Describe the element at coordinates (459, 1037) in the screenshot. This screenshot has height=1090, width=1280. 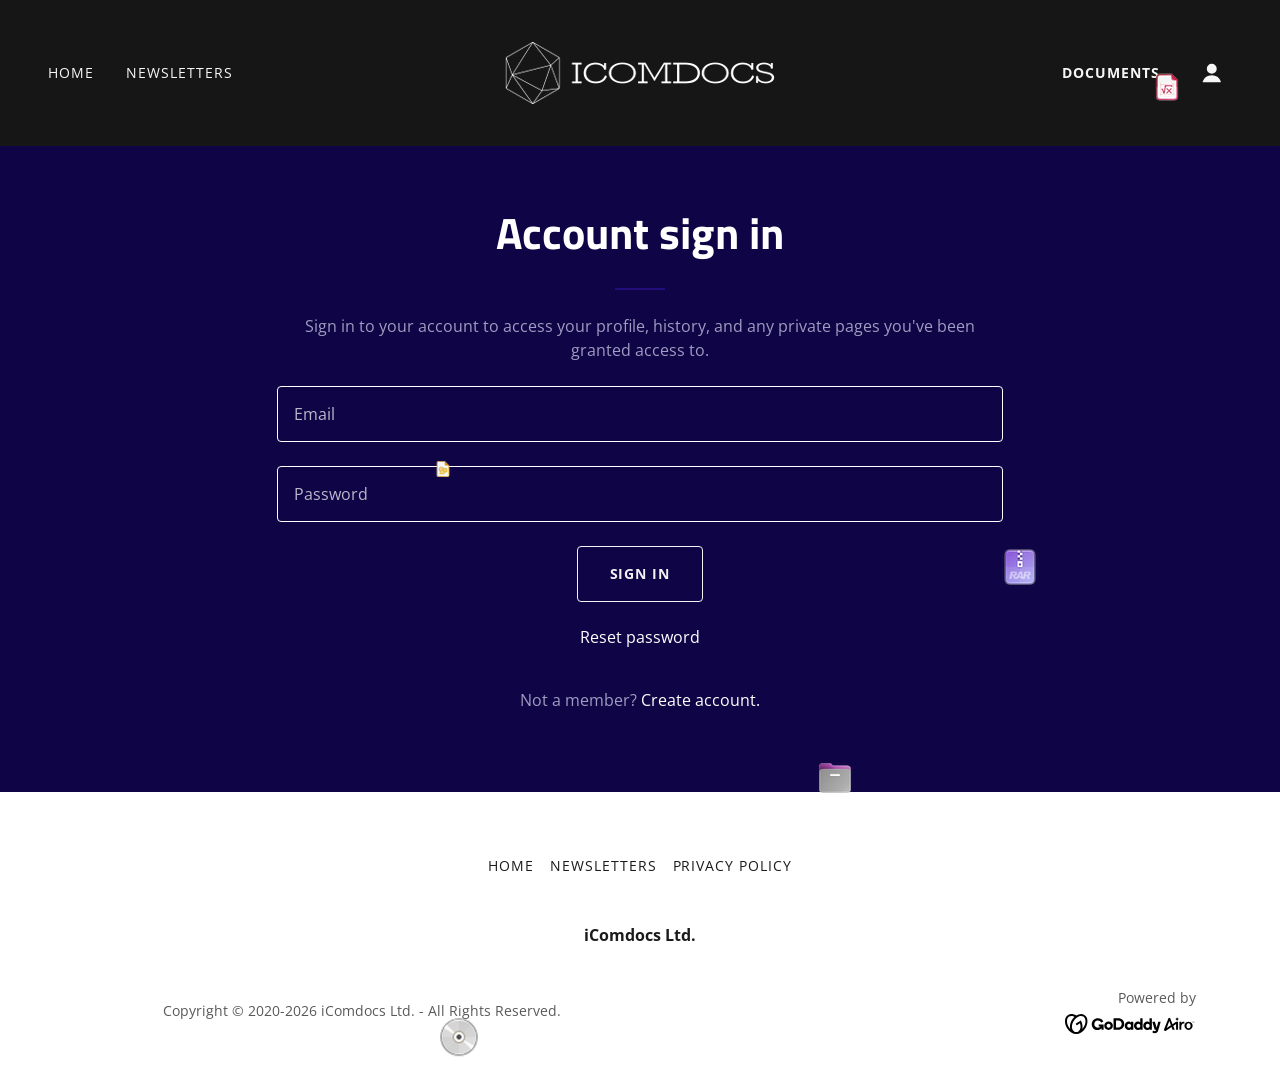
I see `indicates a CD-R or recordable disc drive` at that location.